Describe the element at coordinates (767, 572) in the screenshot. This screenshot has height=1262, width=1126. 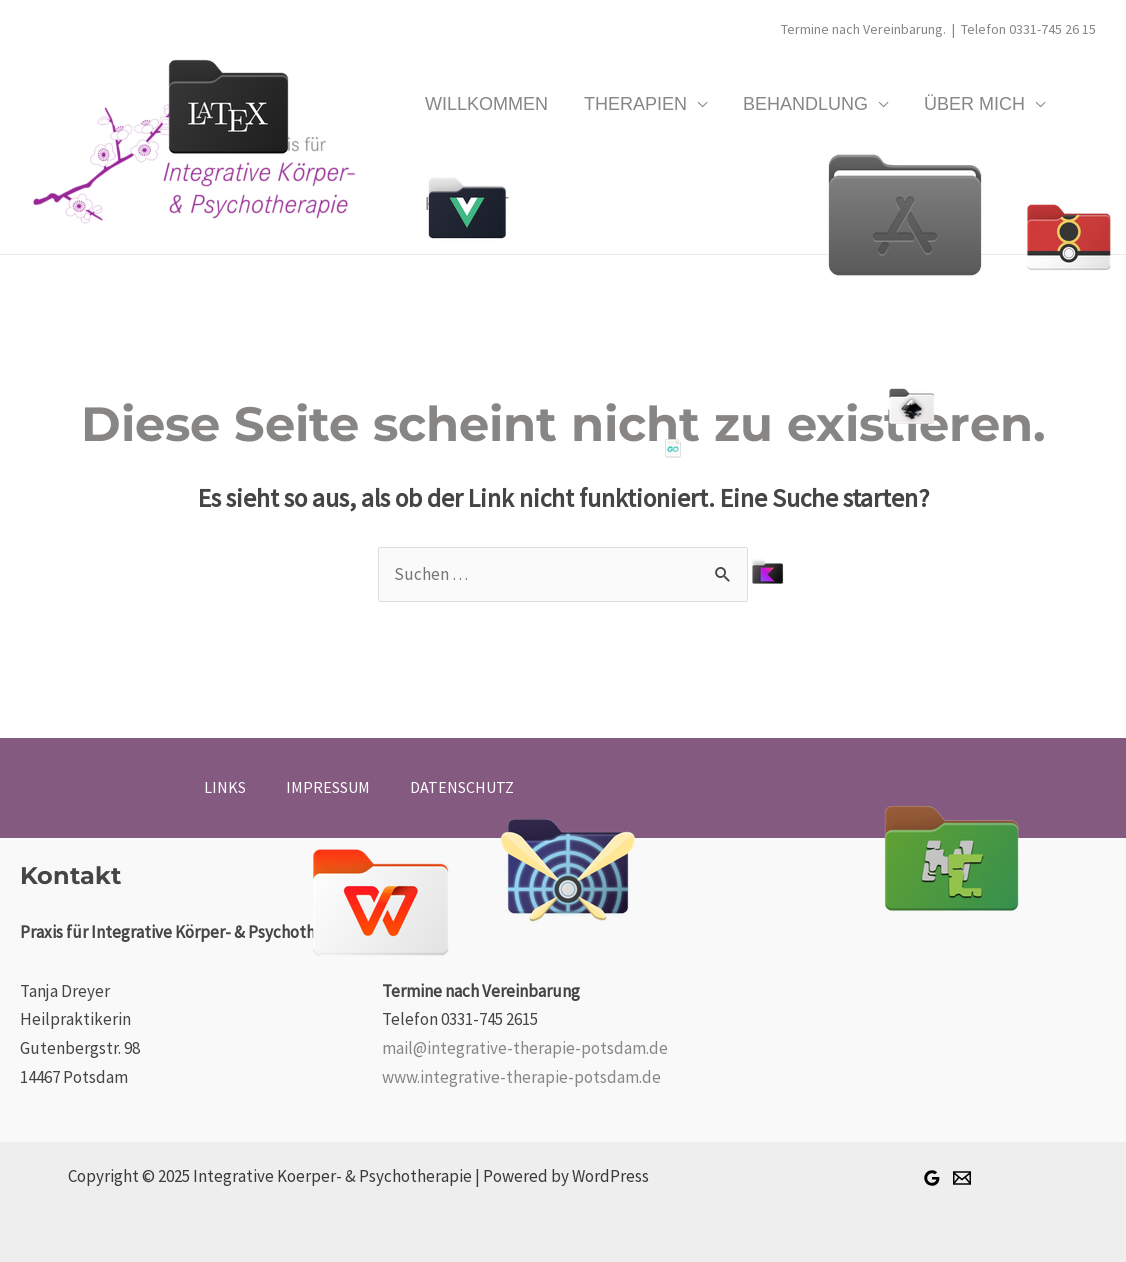
I see `open kotlin project folder` at that location.